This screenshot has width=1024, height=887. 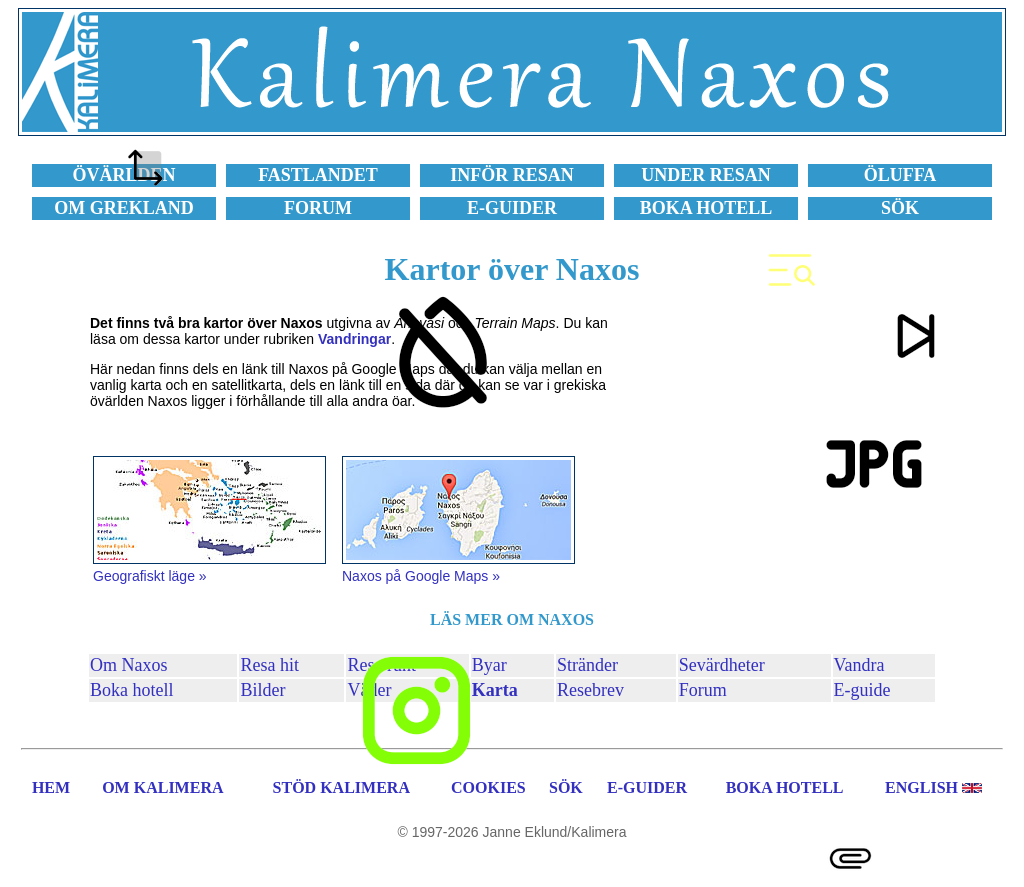 I want to click on search within a list or document, so click(x=790, y=270).